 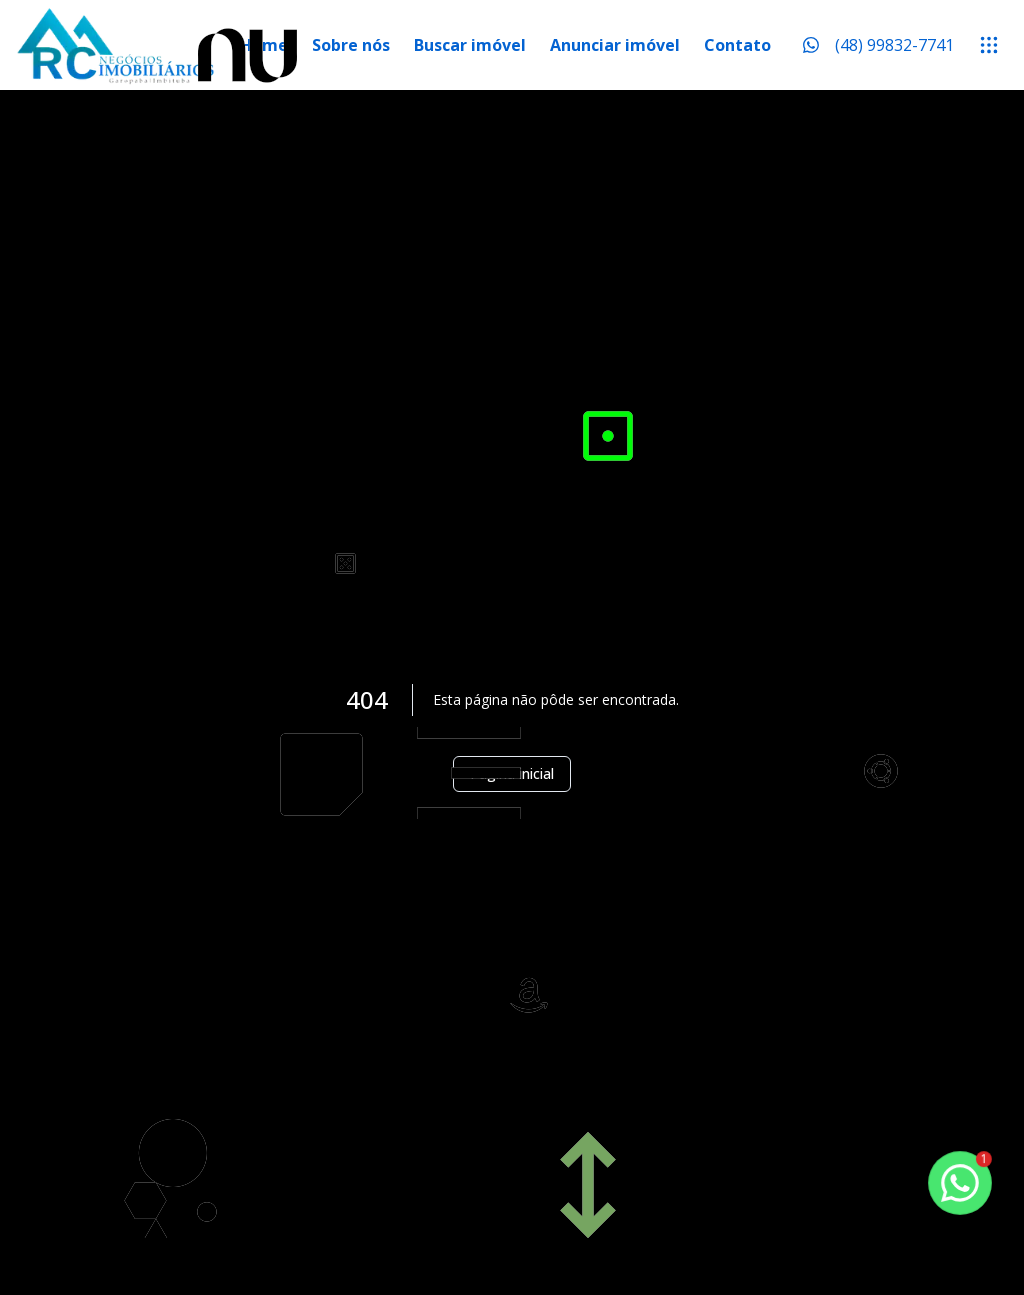 I want to click on randomize or shuffle content, so click(x=345, y=563).